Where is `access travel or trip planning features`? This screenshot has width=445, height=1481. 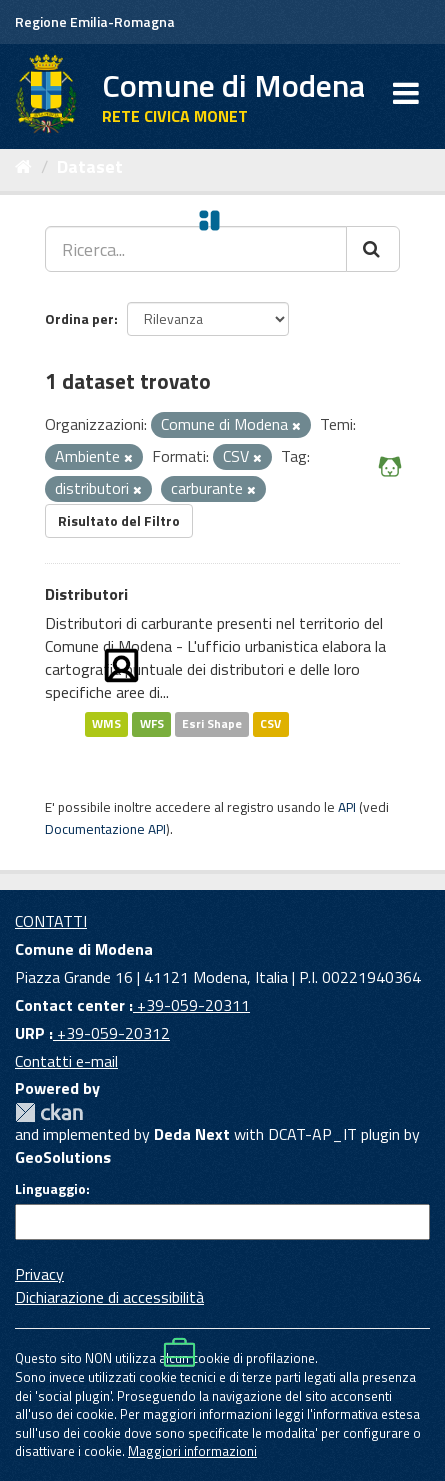
access travel or trip planning features is located at coordinates (179, 1353).